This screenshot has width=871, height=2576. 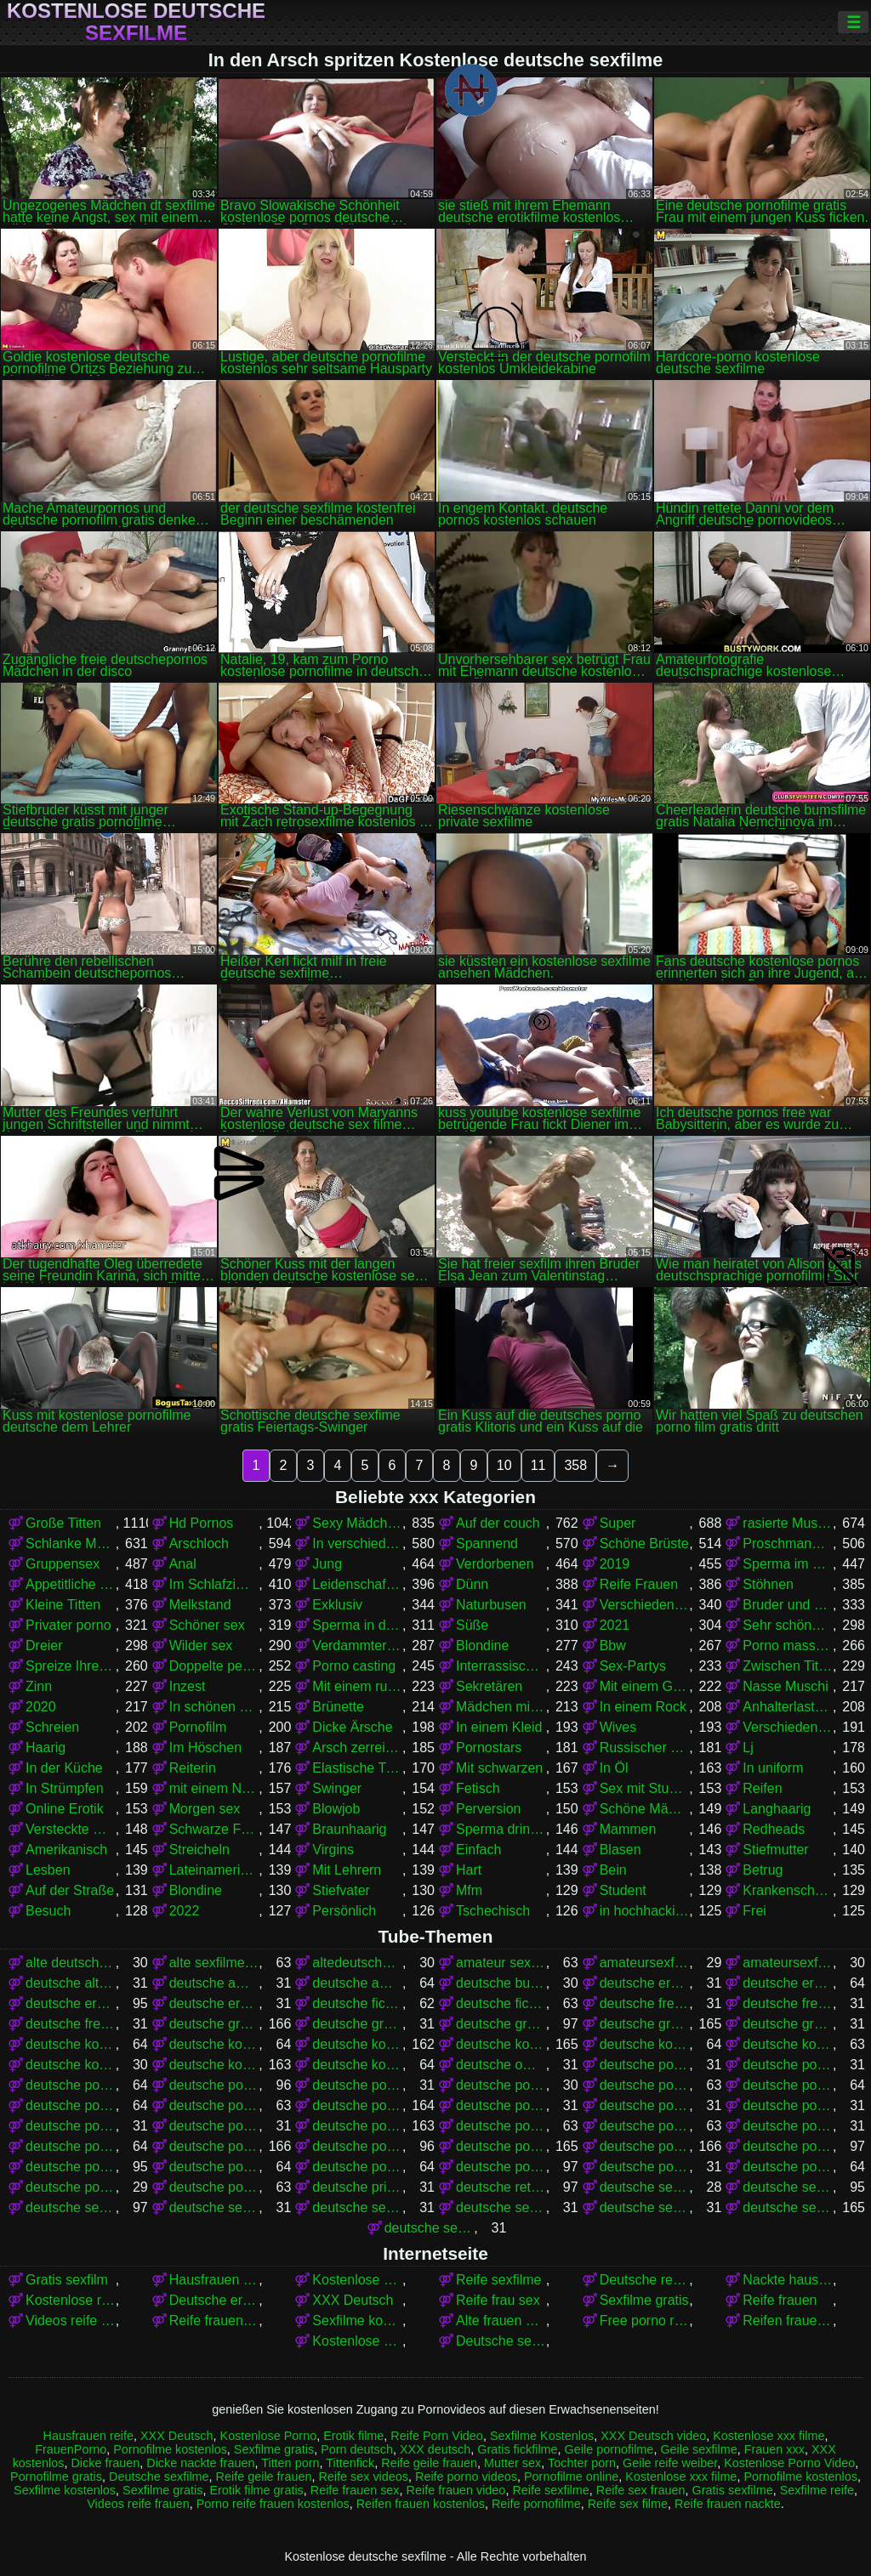 What do you see at coordinates (542, 1022) in the screenshot?
I see `skip forward or advance quickly` at bounding box center [542, 1022].